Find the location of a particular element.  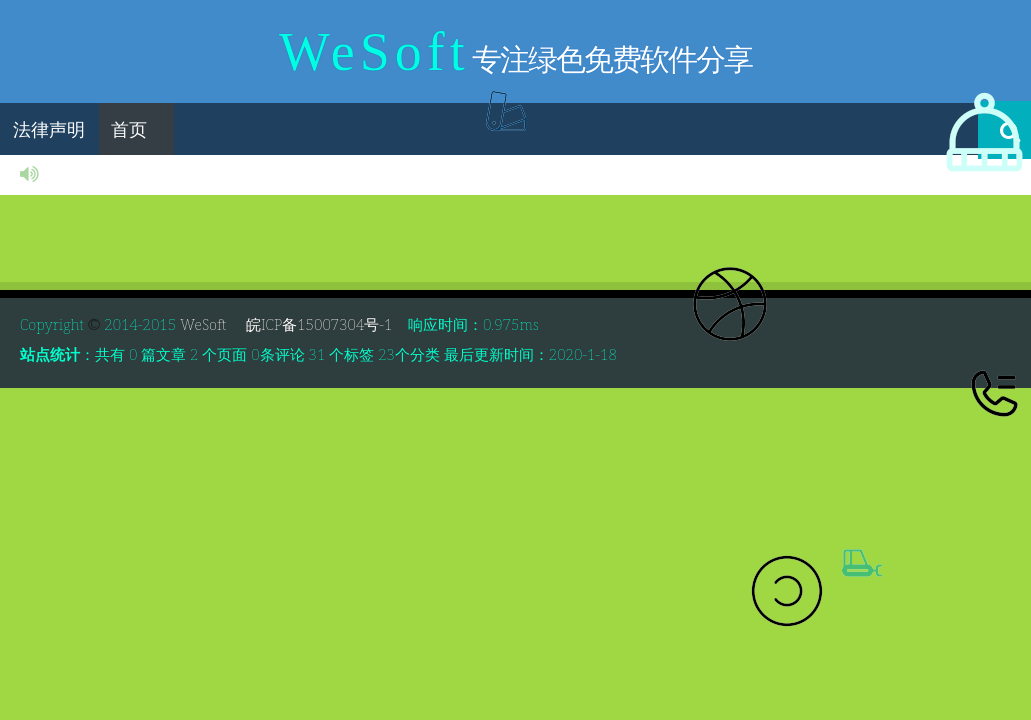

view contact list or phone directory is located at coordinates (995, 392).